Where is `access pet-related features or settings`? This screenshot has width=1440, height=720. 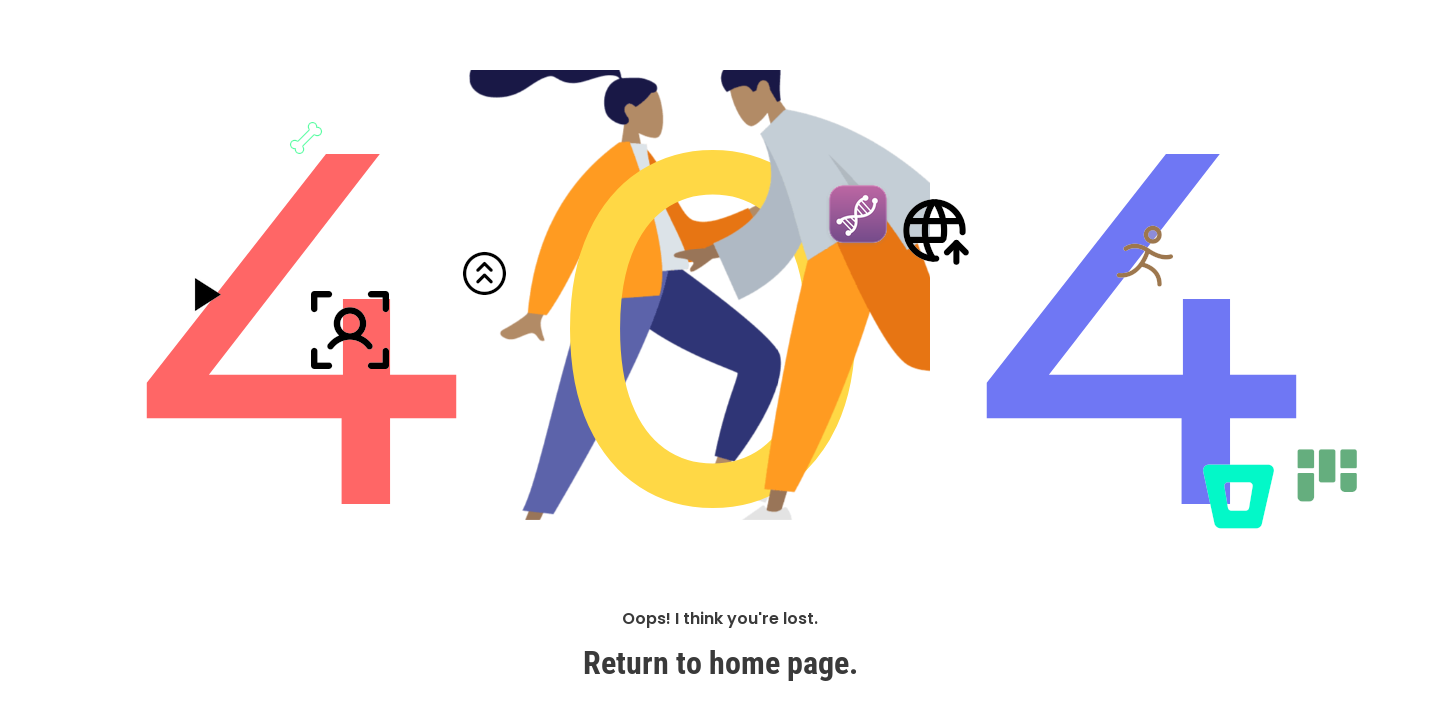
access pet-related features or settings is located at coordinates (306, 138).